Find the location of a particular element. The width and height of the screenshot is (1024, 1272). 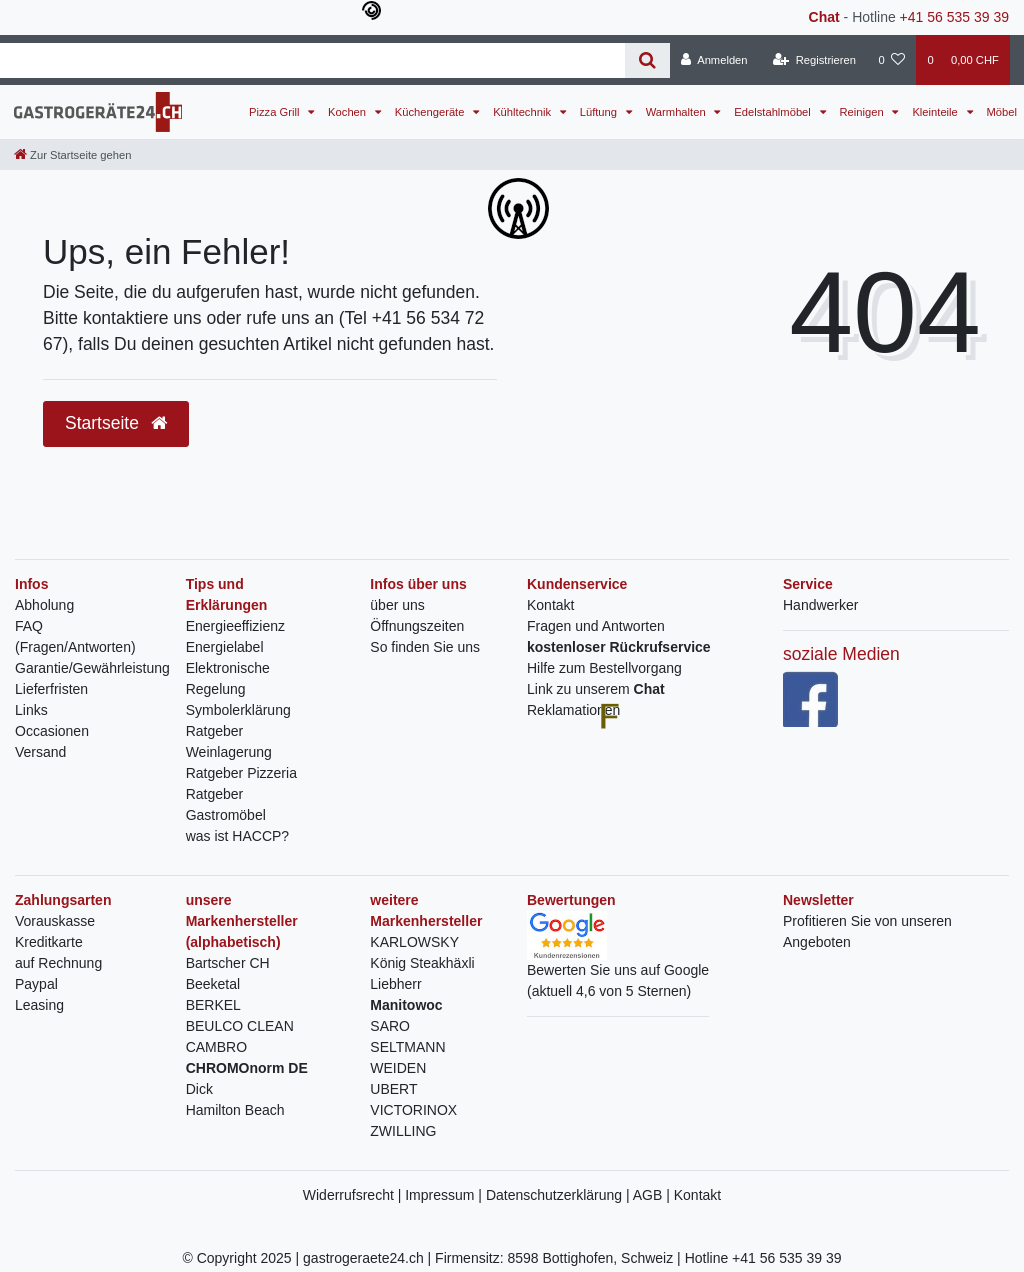

switch to sans-serif font style is located at coordinates (608, 715).